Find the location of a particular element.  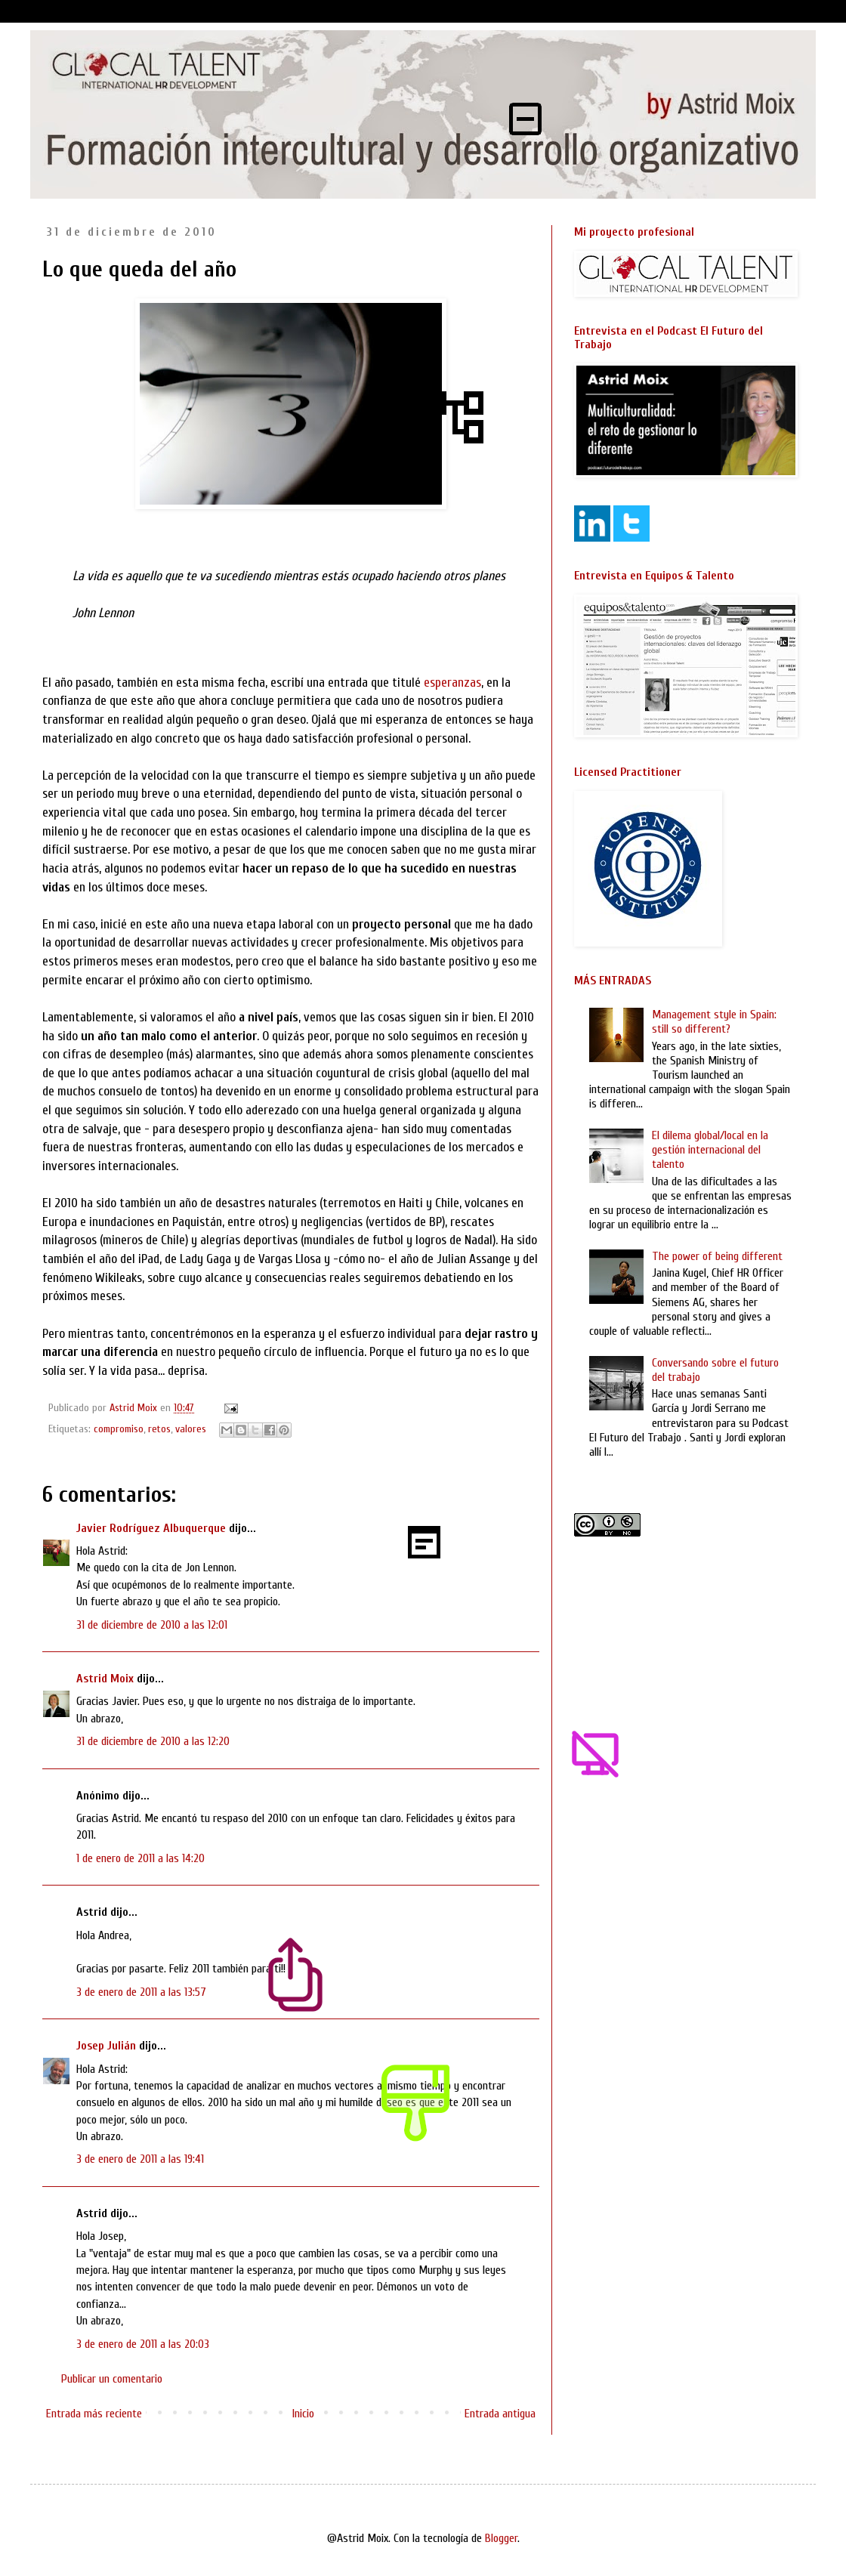

view organizational hierarchy or structure is located at coordinates (455, 417).